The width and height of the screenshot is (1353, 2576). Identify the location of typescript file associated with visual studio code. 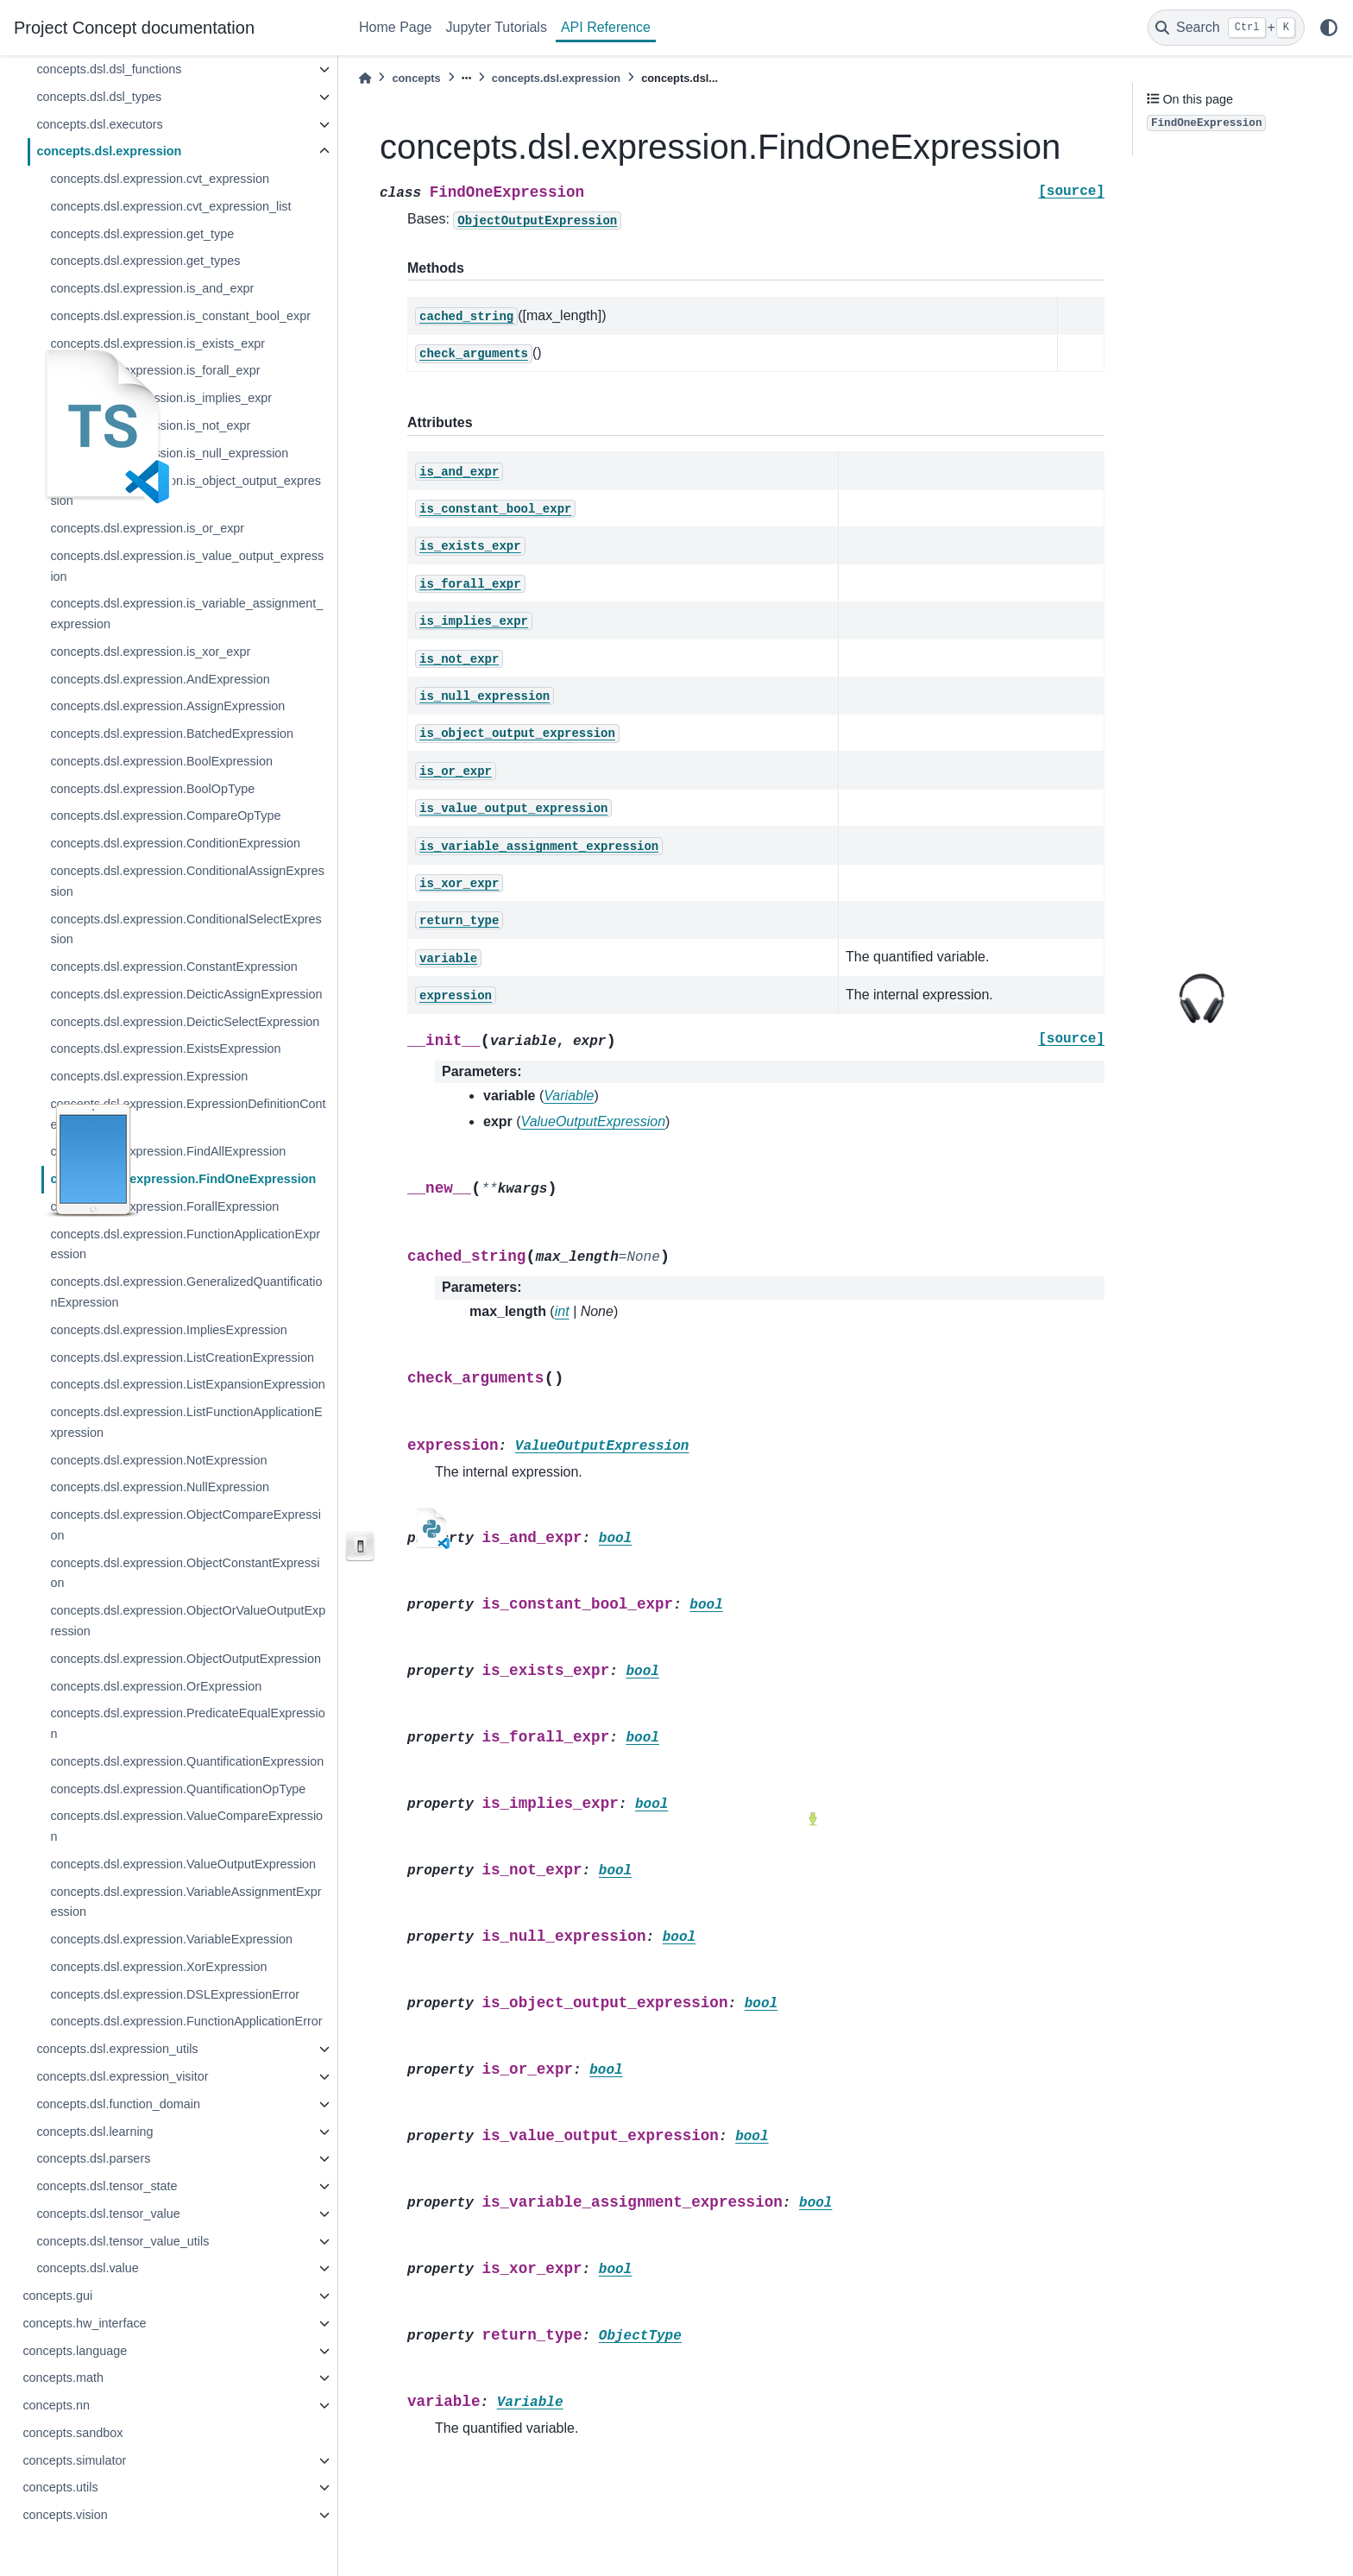
(103, 427).